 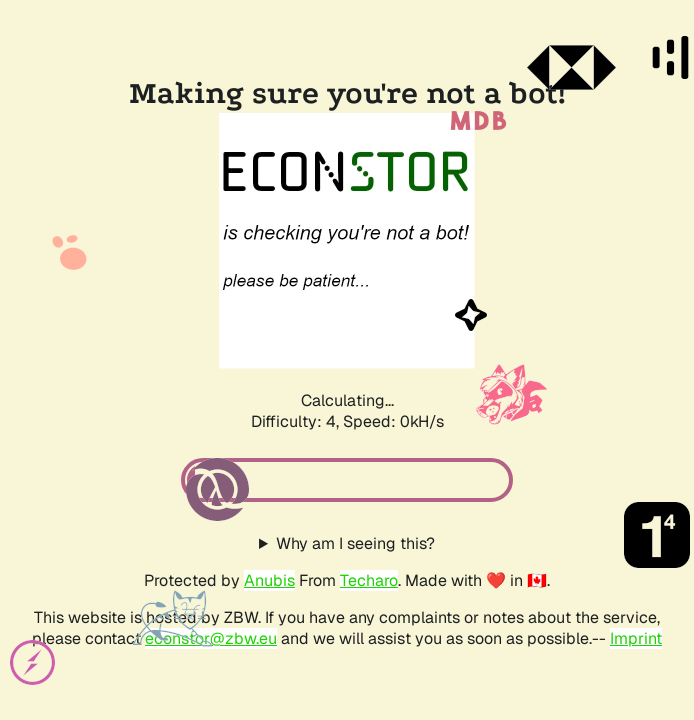 I want to click on clojure programming language logo, so click(x=217, y=489).